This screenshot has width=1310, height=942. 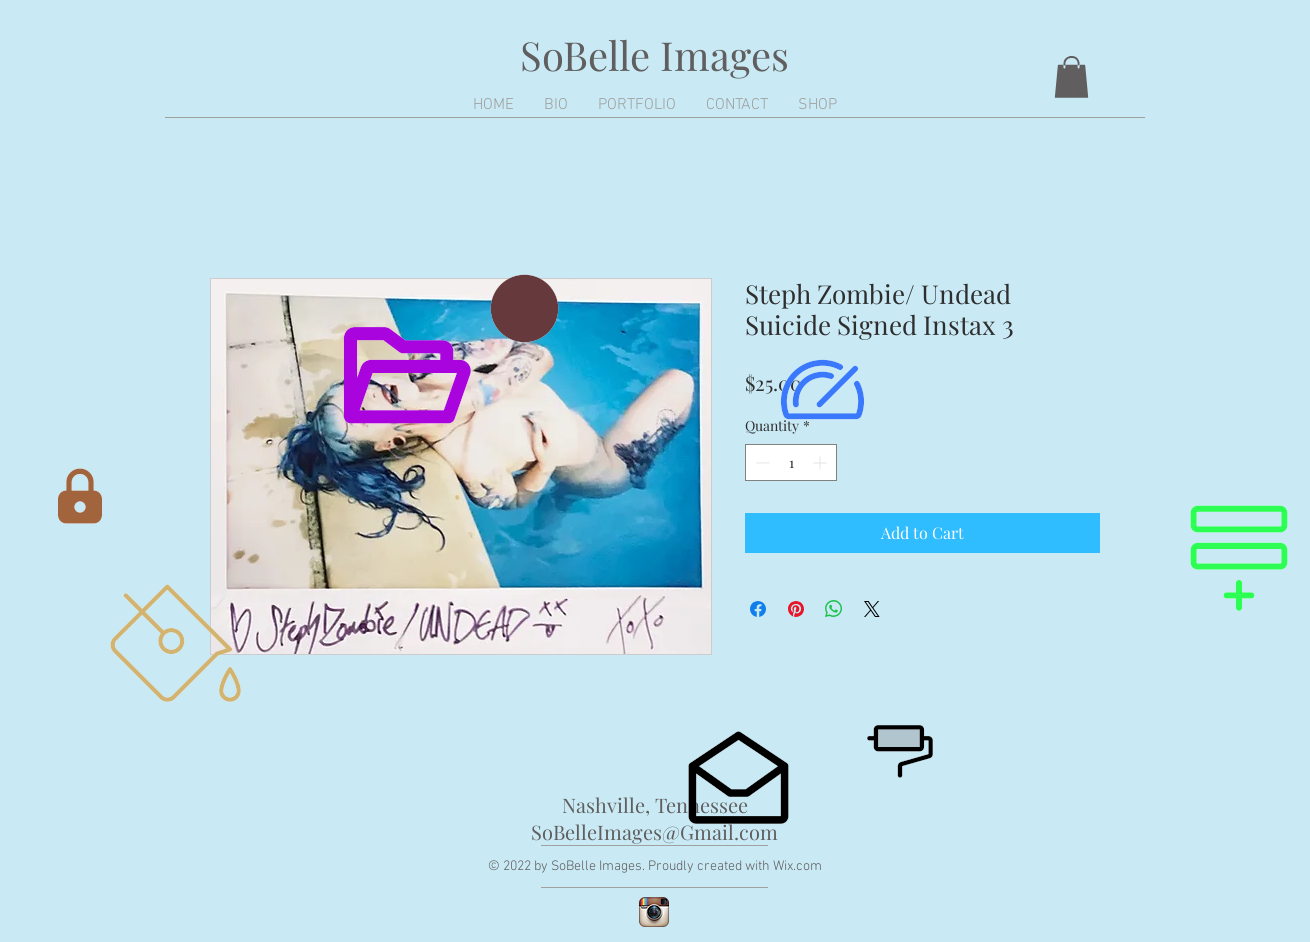 I want to click on add a new row to the bottom of a table, so click(x=1239, y=550).